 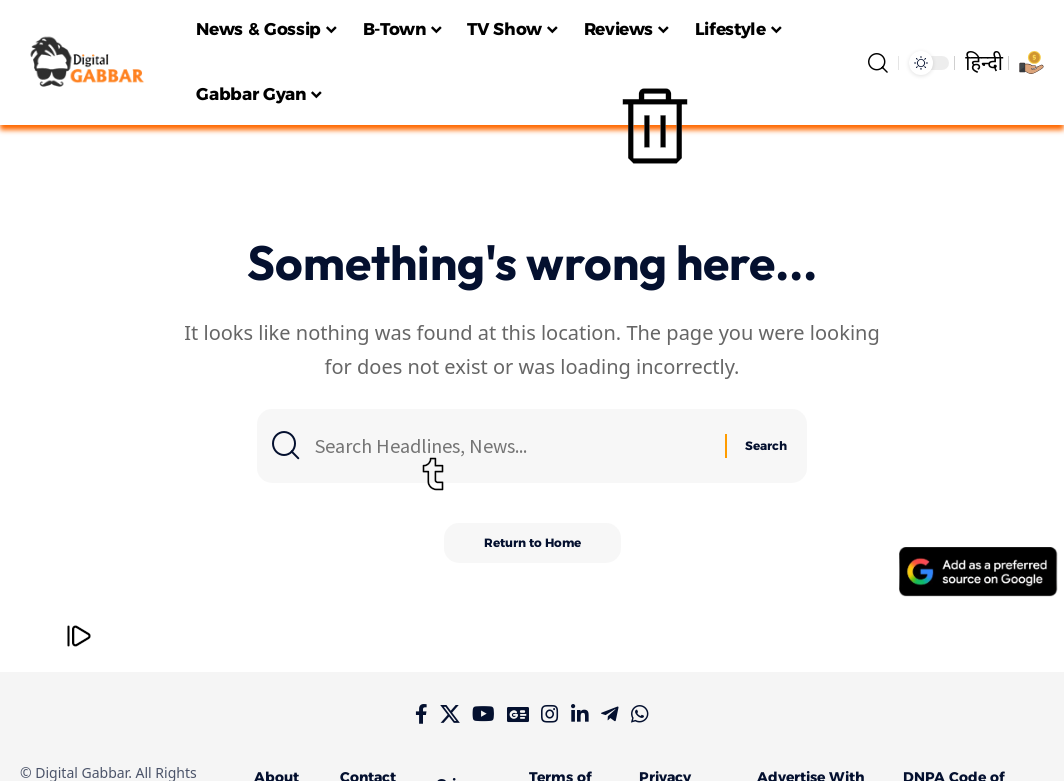 What do you see at coordinates (655, 126) in the screenshot?
I see `delete selected item` at bounding box center [655, 126].